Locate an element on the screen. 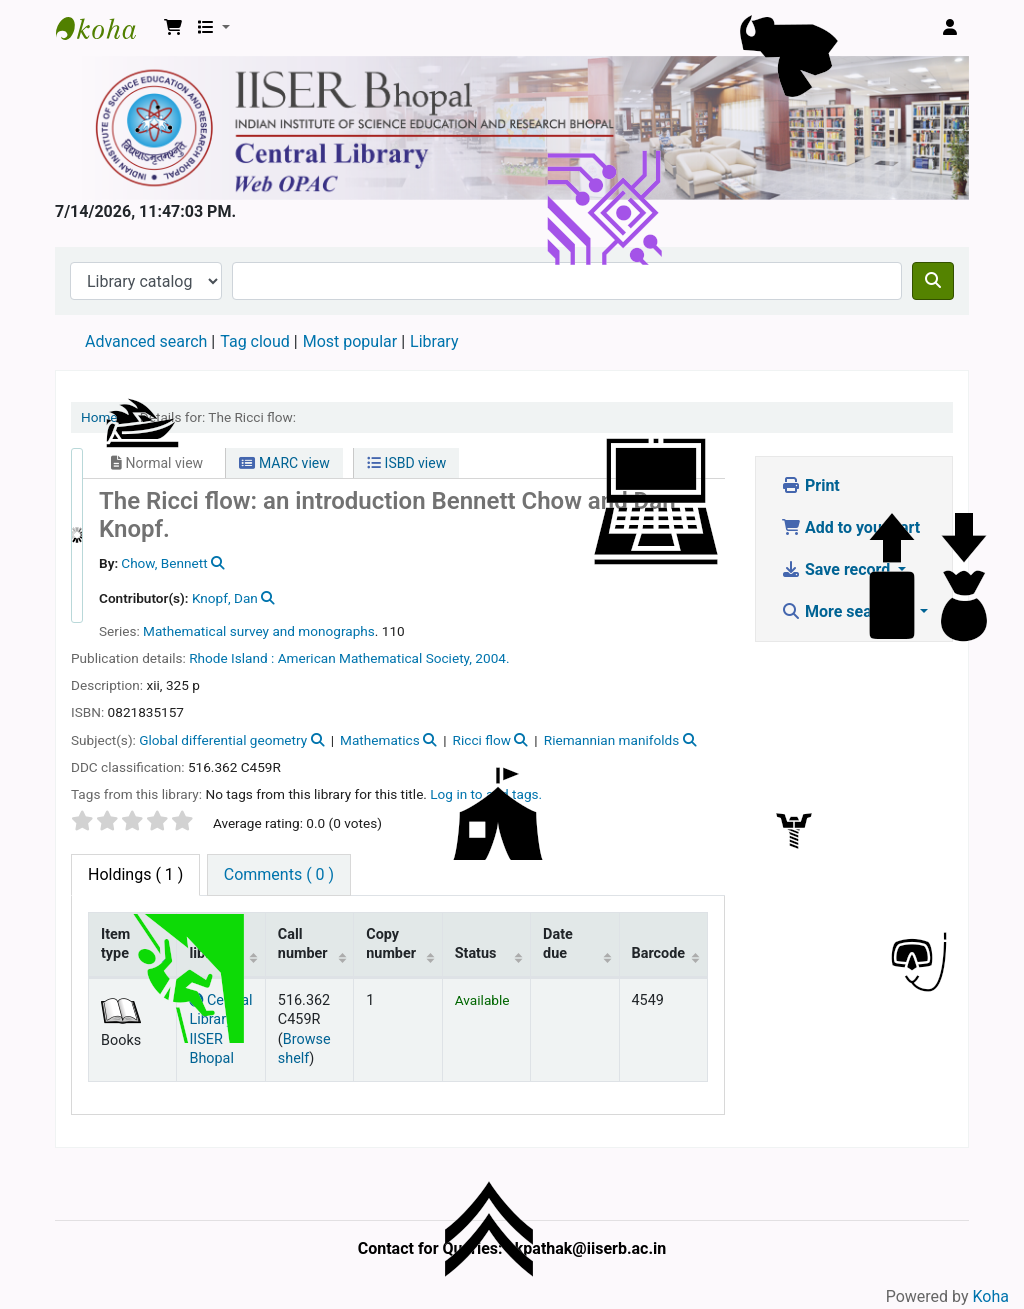 Image resolution: width=1024 pixels, height=1309 pixels. select speedboat or watercraft vehicle is located at coordinates (142, 411).